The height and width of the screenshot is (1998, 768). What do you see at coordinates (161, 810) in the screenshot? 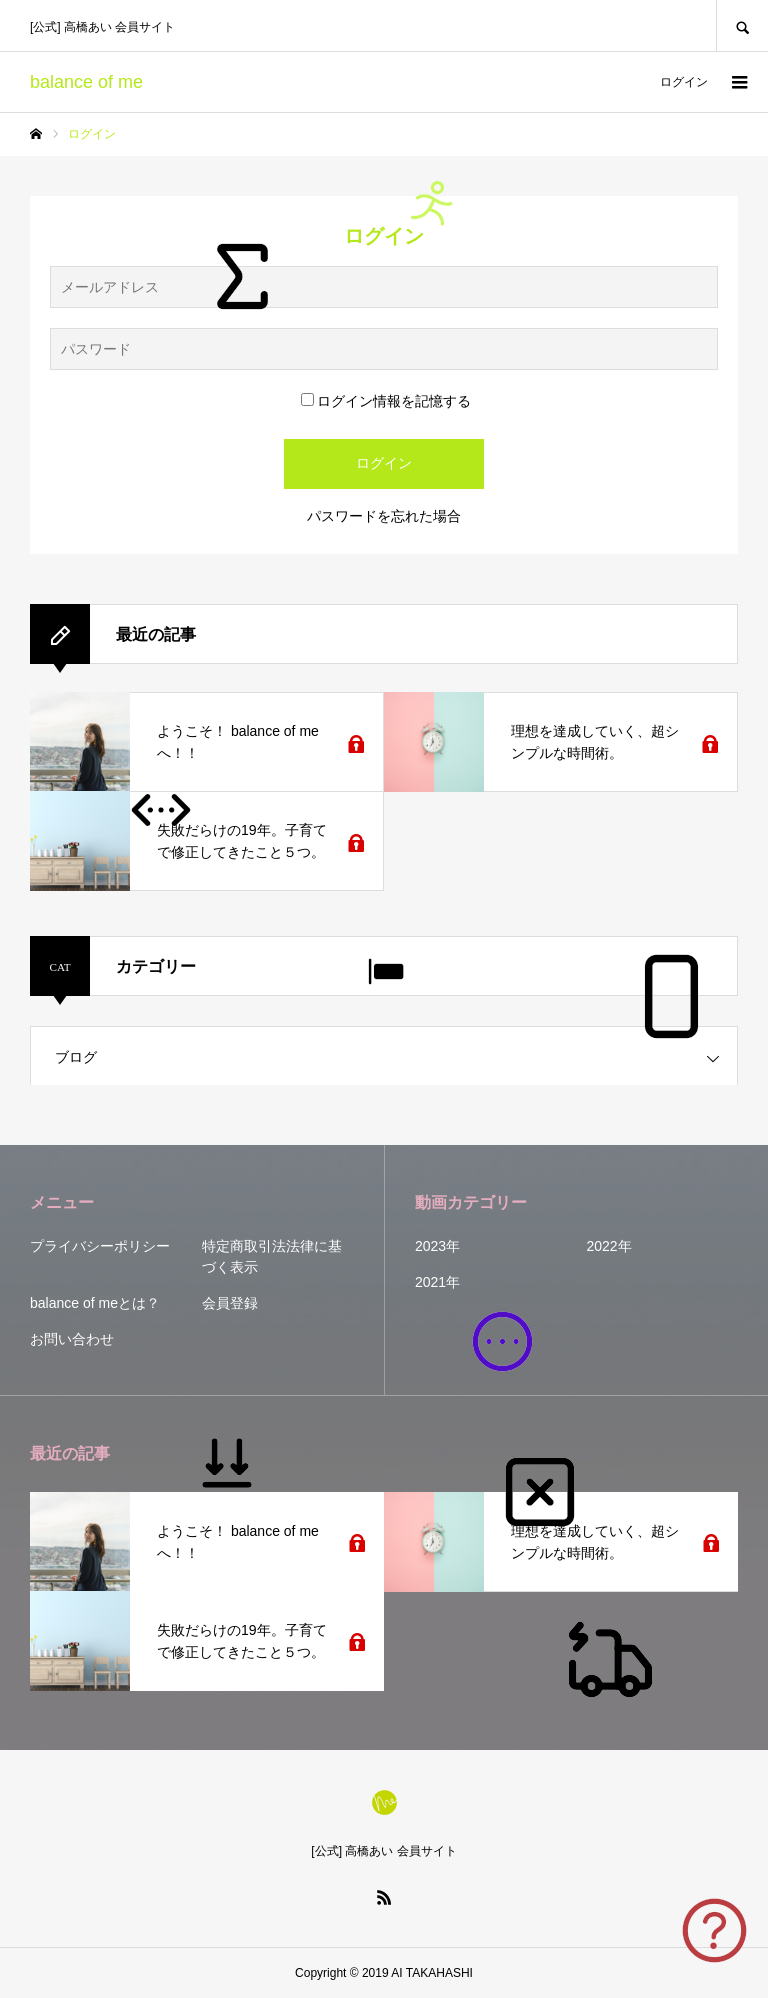
I see `expand or collapse content horizontally` at bounding box center [161, 810].